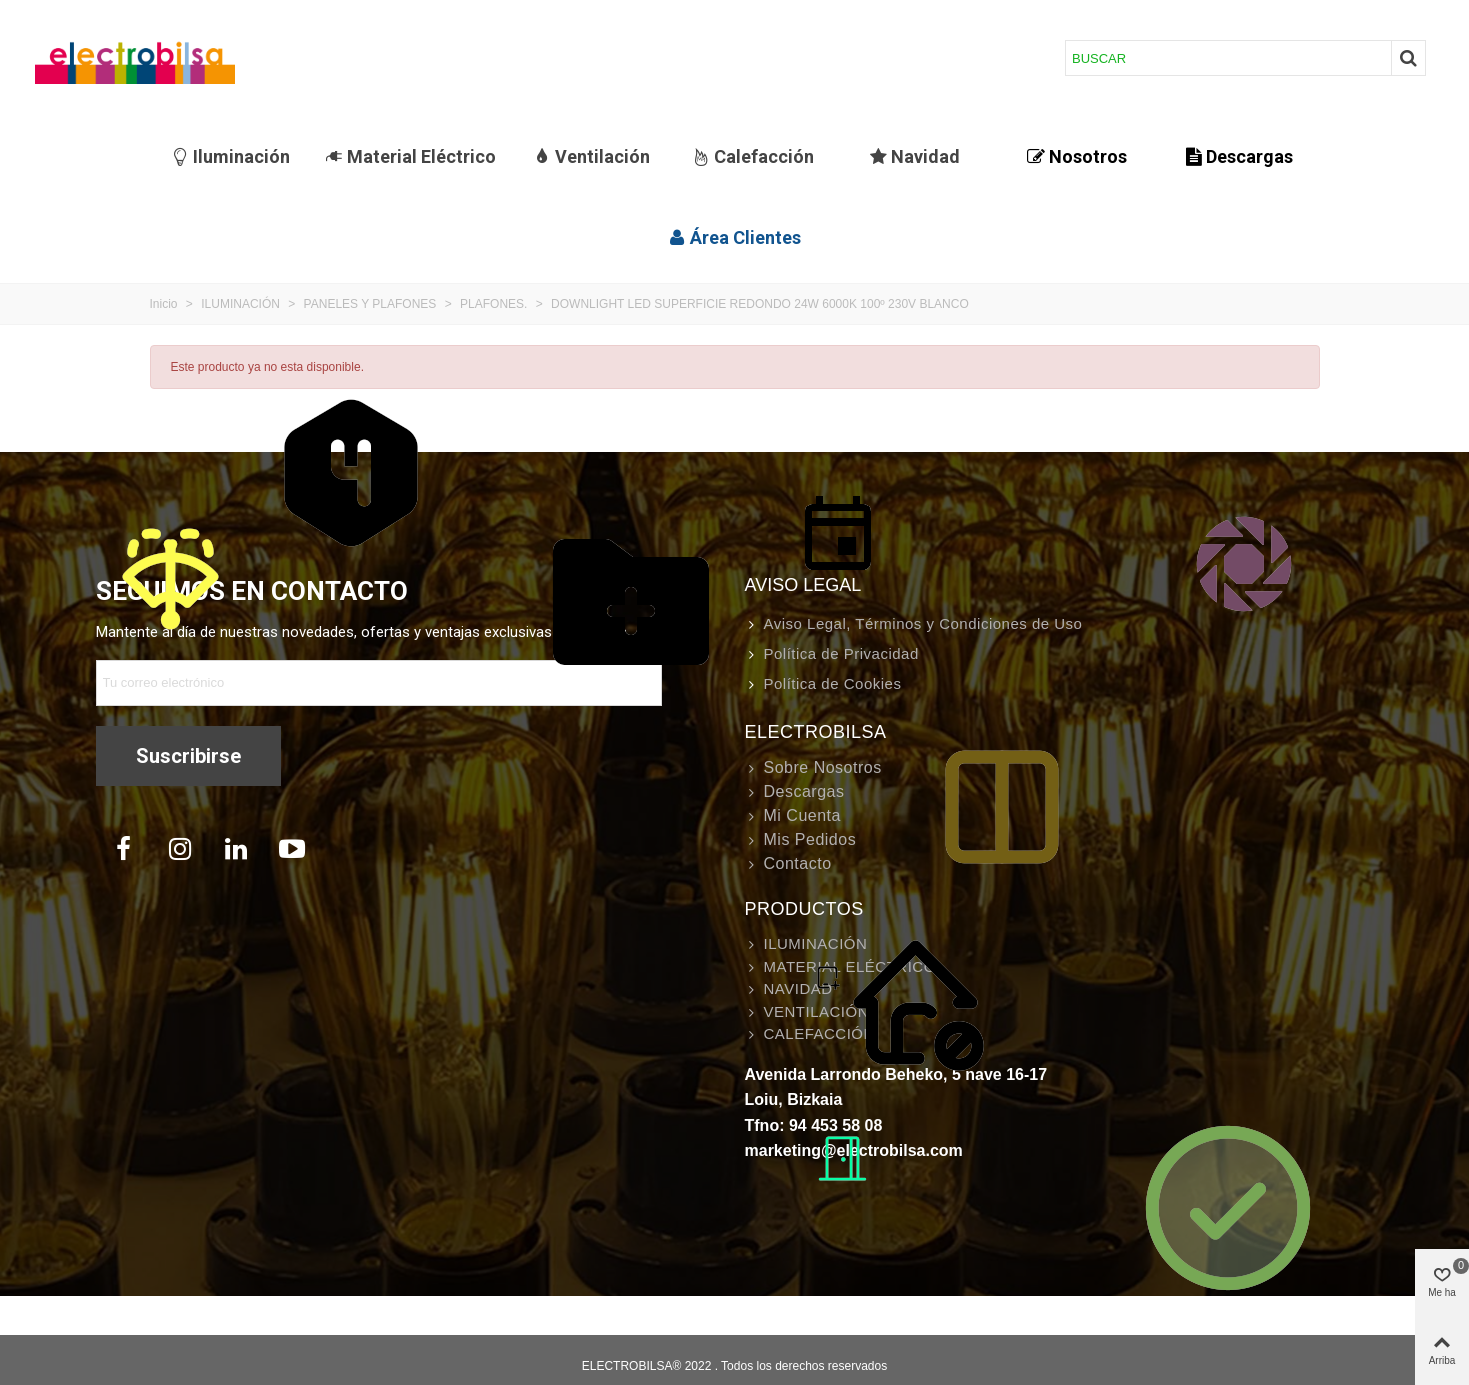 This screenshot has height=1385, width=1469. Describe the element at coordinates (1002, 807) in the screenshot. I see `switch to column view layout` at that location.